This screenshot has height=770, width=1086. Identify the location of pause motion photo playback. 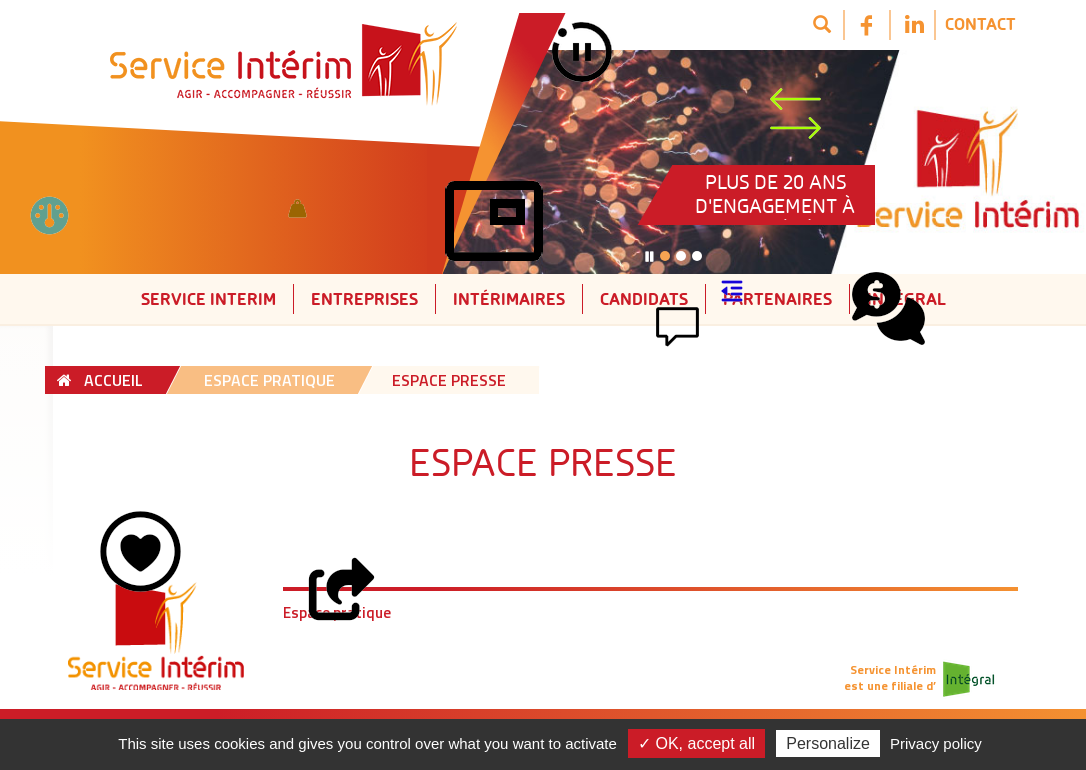
(582, 52).